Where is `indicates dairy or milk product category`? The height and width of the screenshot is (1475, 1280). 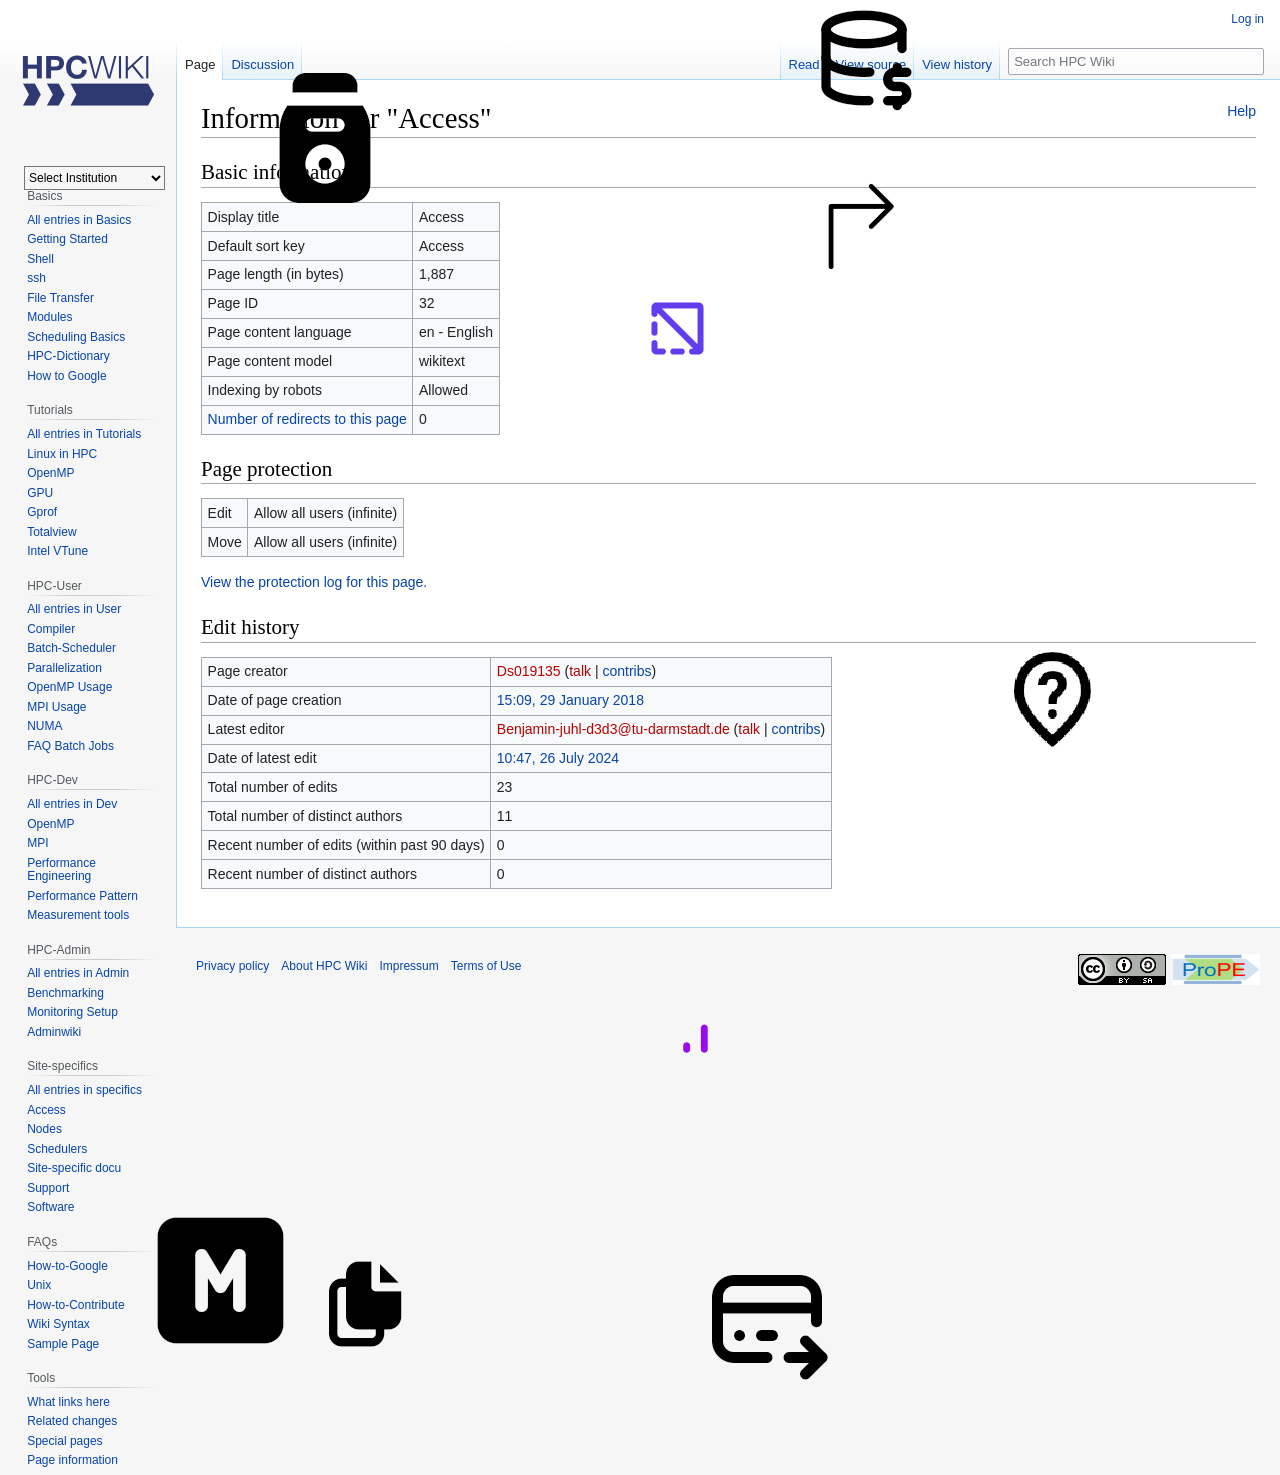
indicates dairy or milk product category is located at coordinates (325, 138).